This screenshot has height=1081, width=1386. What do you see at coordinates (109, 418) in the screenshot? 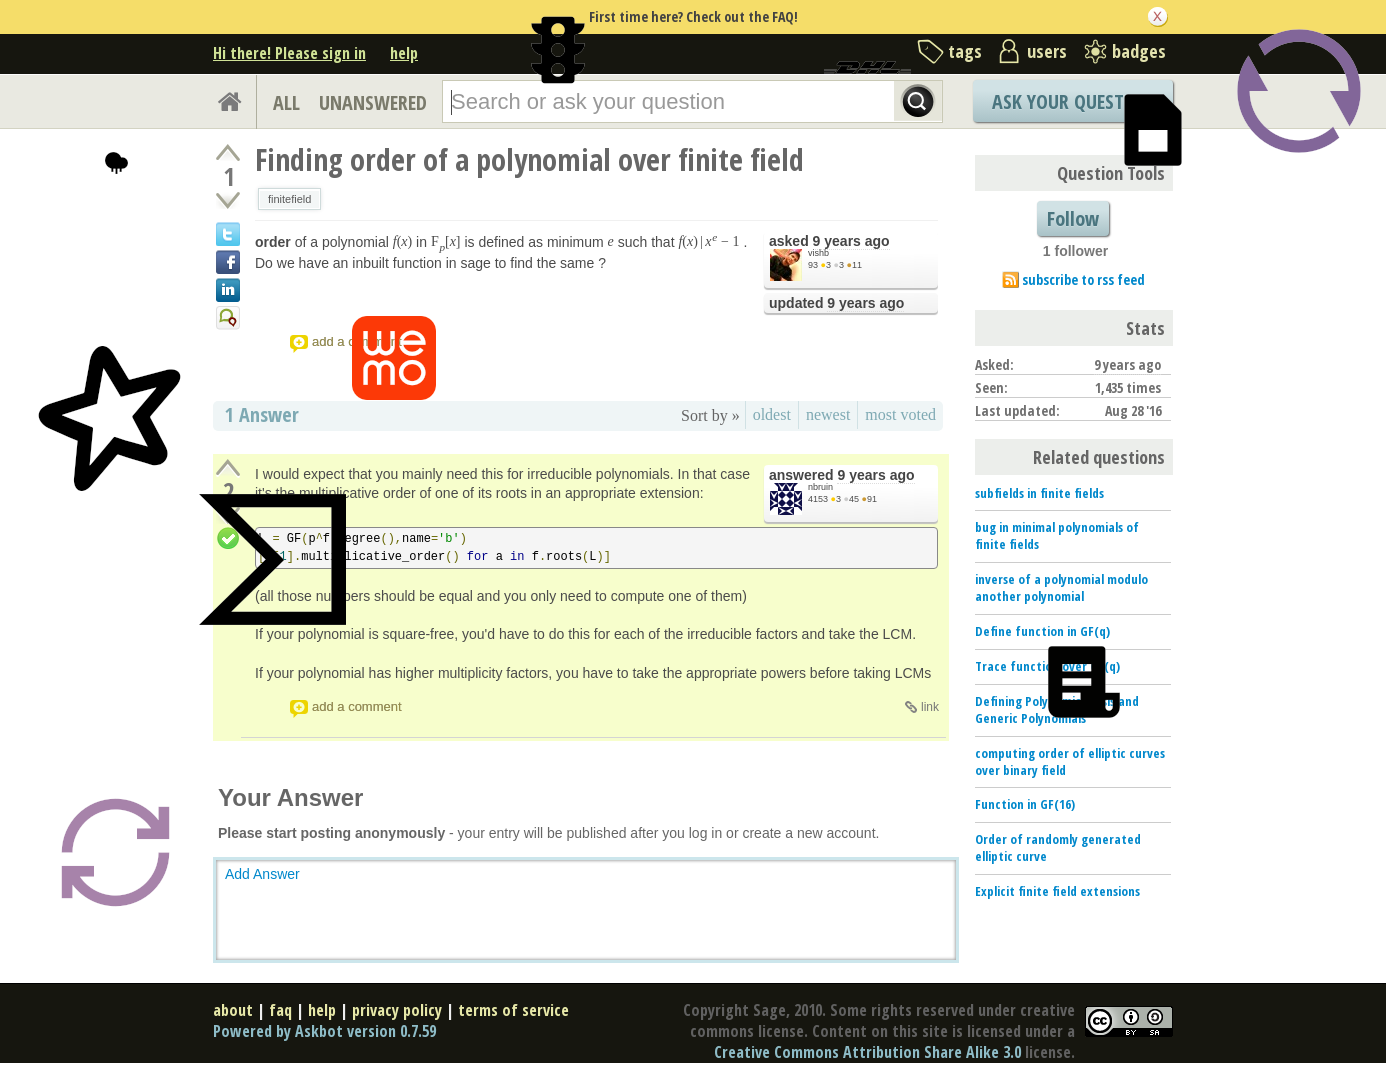
I see `apache spark logo` at bounding box center [109, 418].